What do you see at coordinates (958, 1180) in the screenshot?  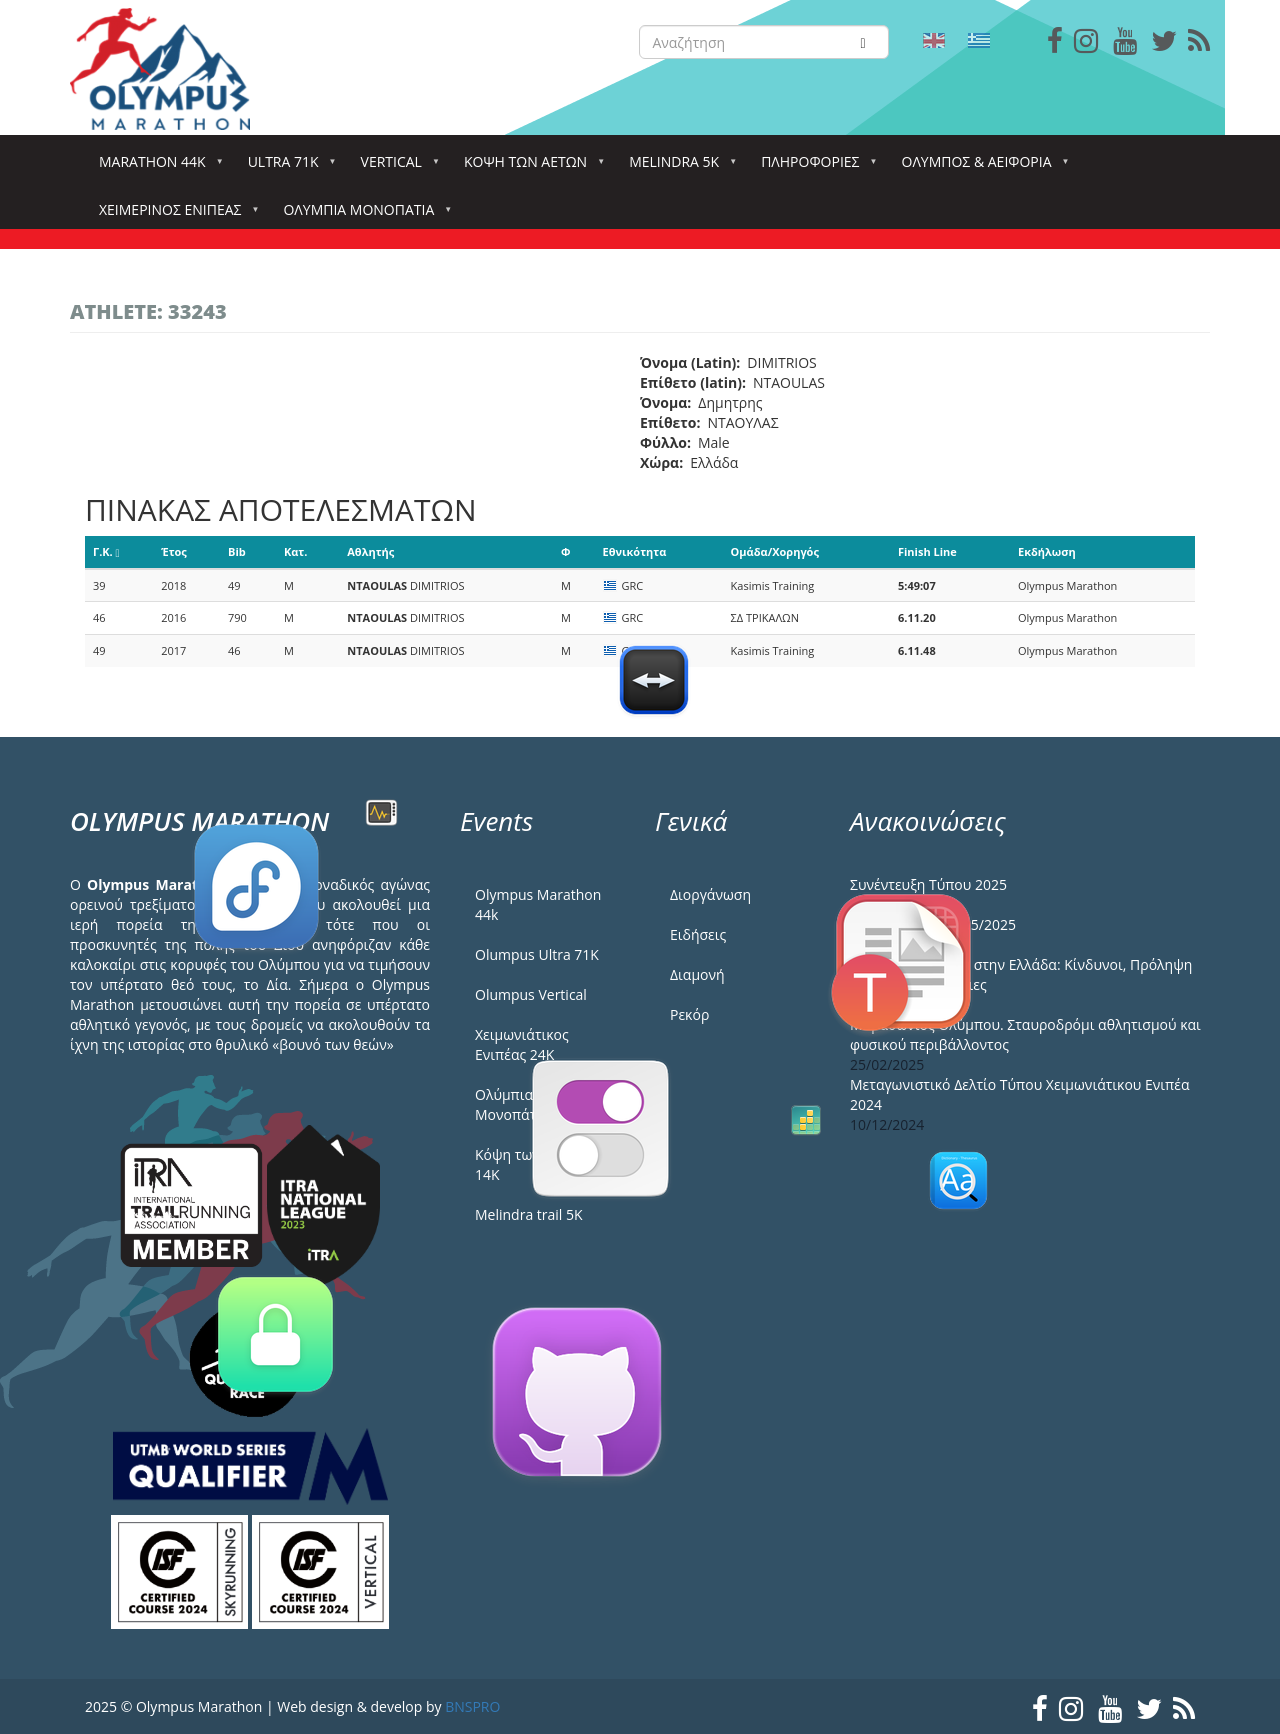 I see `open eudic dictionary app` at bounding box center [958, 1180].